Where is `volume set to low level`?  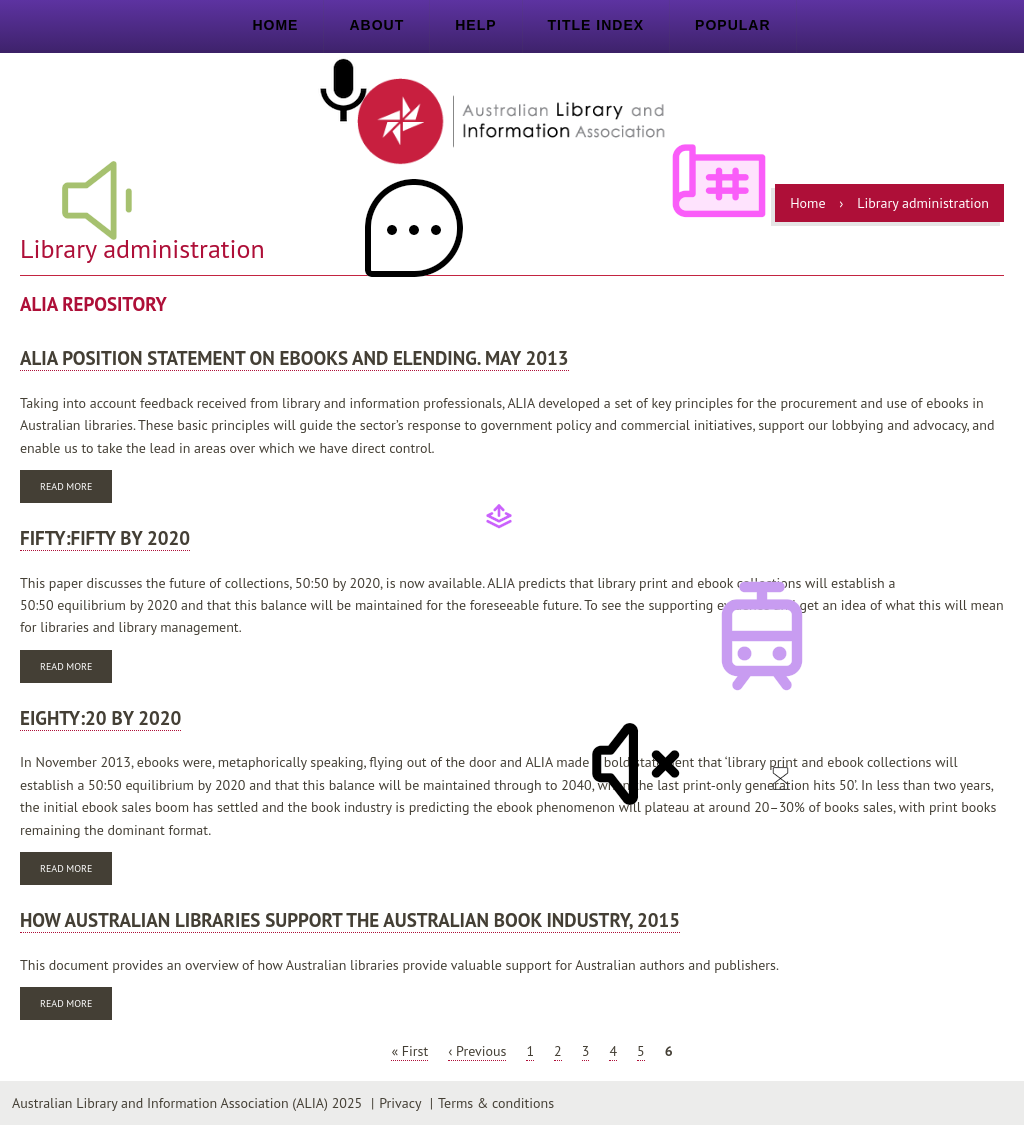 volume set to low level is located at coordinates (101, 200).